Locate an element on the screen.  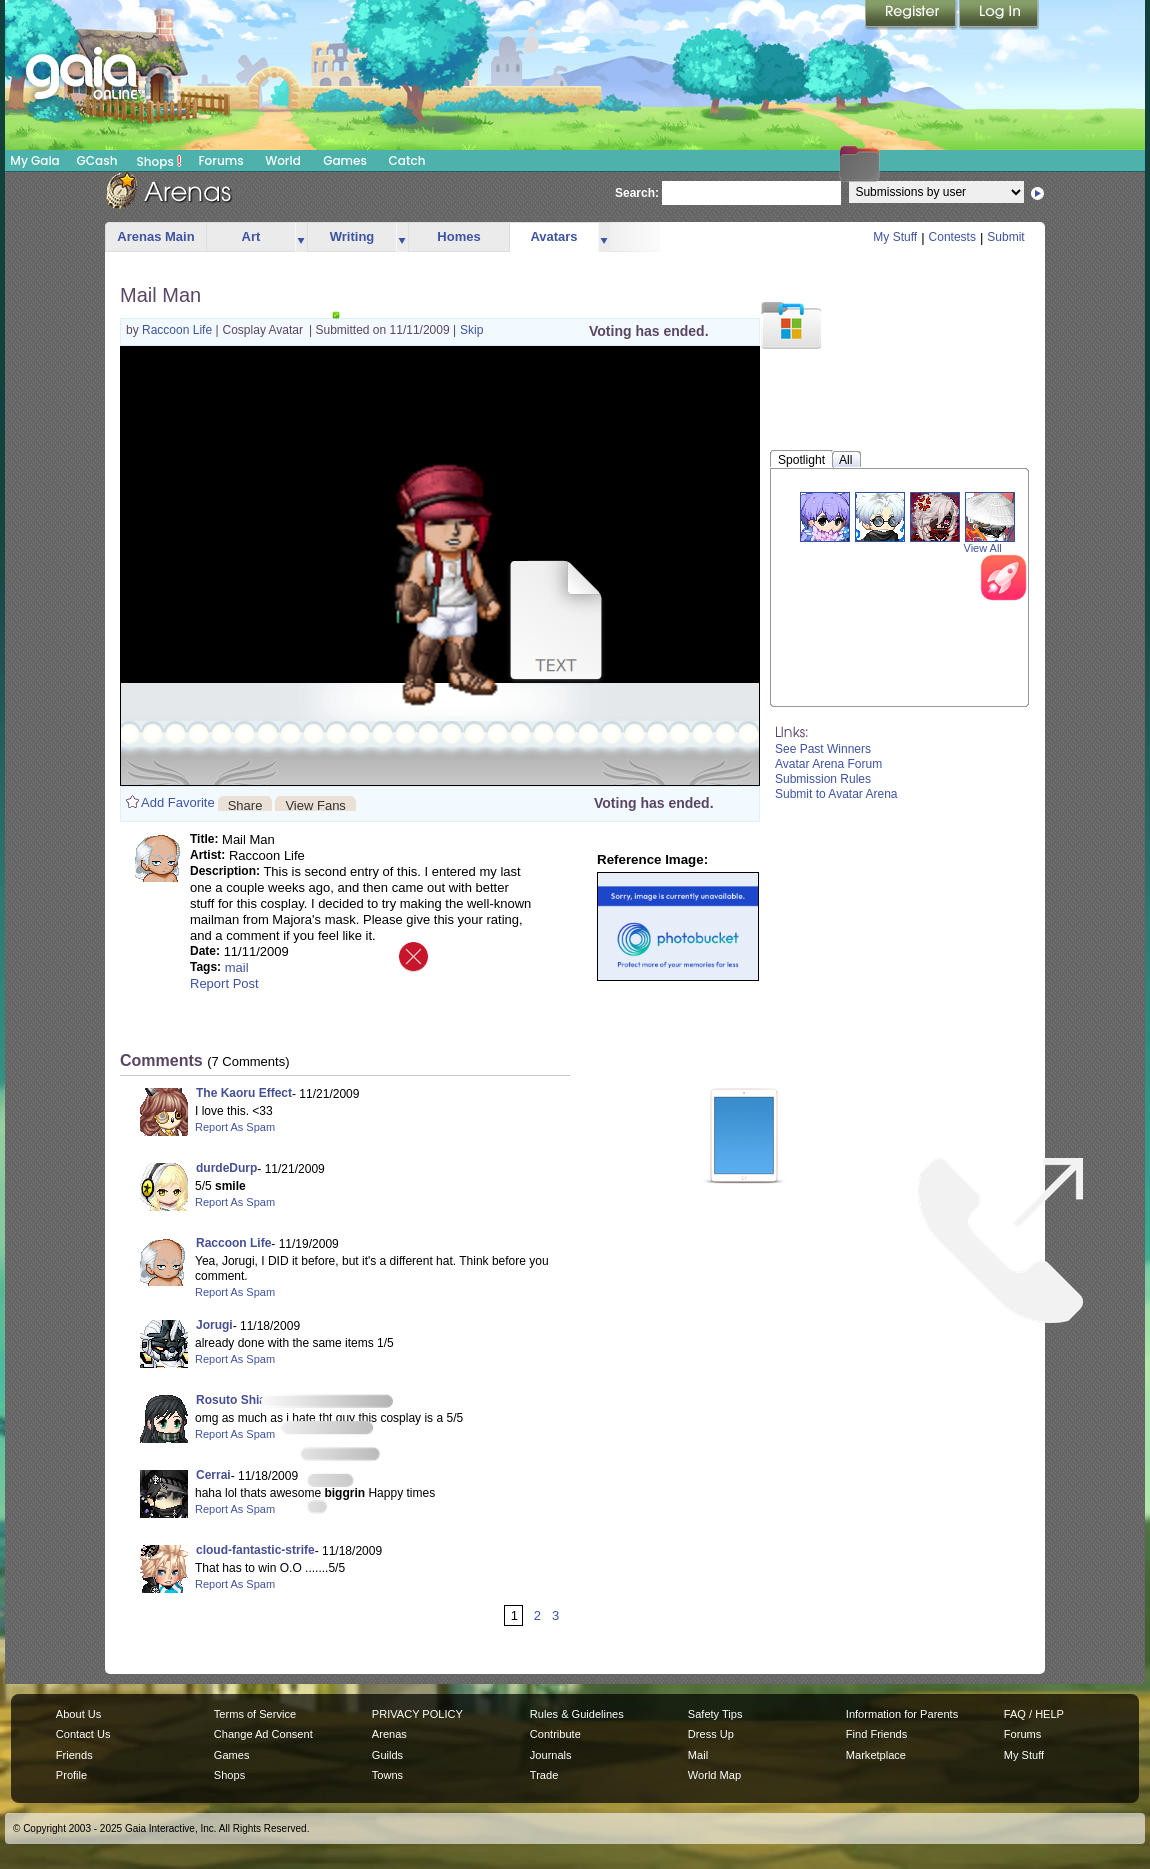
manage connected iPad device is located at coordinates (744, 1135).